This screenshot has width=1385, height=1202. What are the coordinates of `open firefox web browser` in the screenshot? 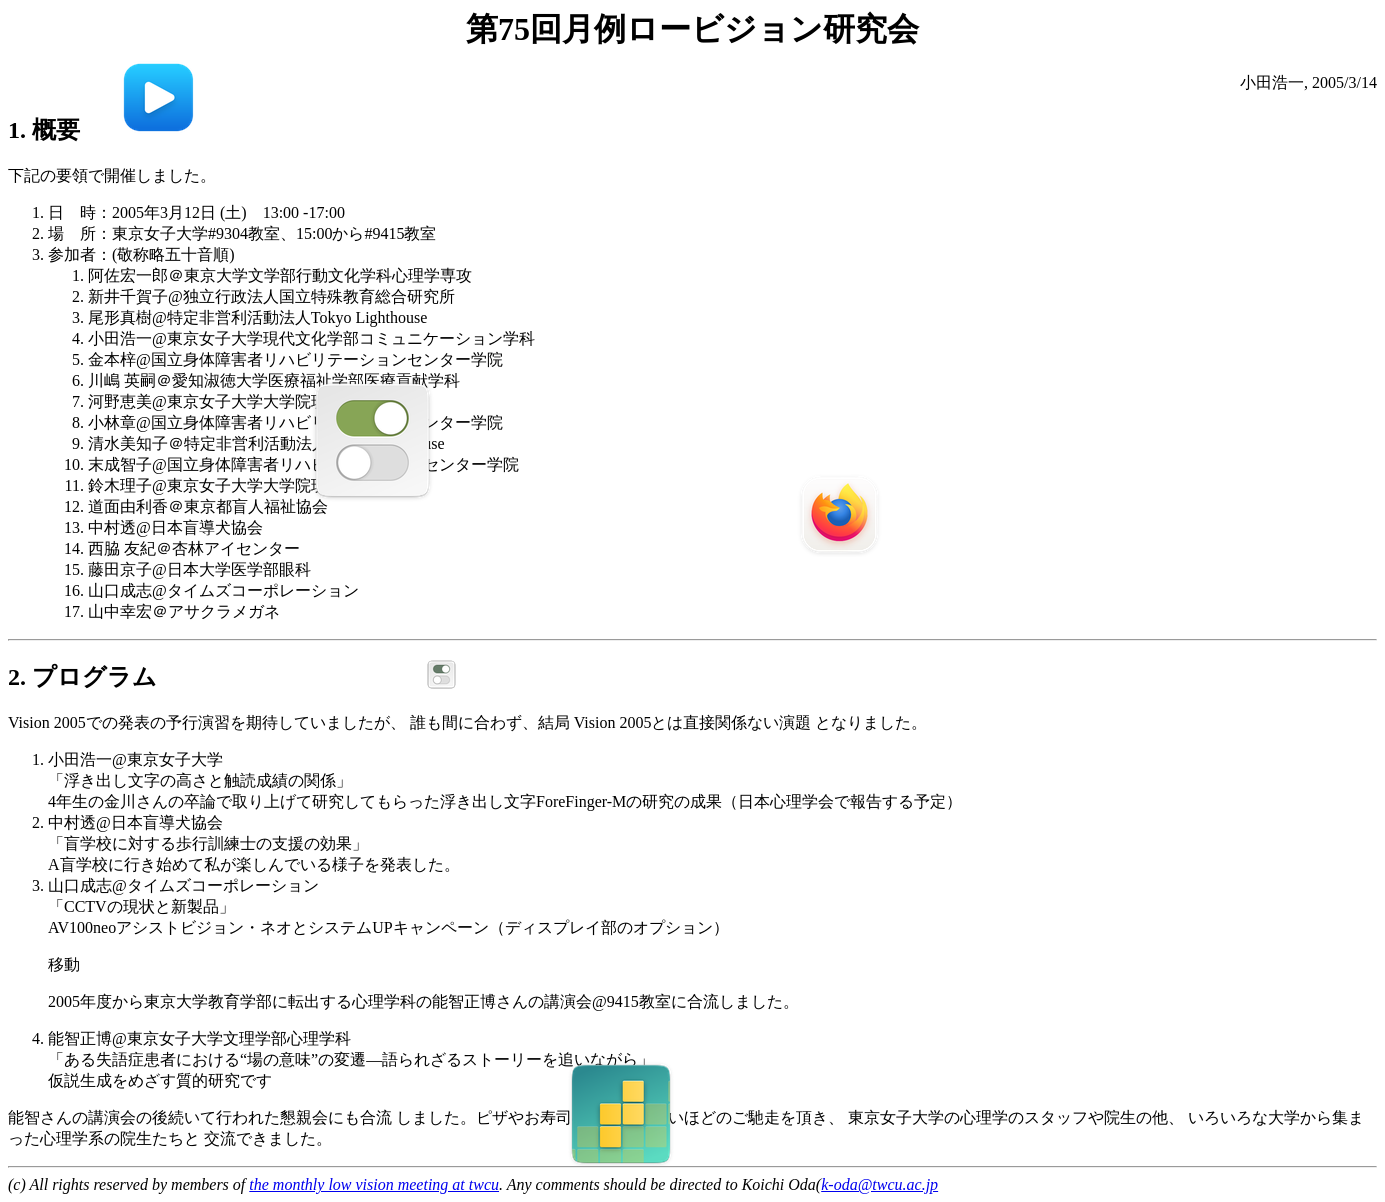 It's located at (839, 514).